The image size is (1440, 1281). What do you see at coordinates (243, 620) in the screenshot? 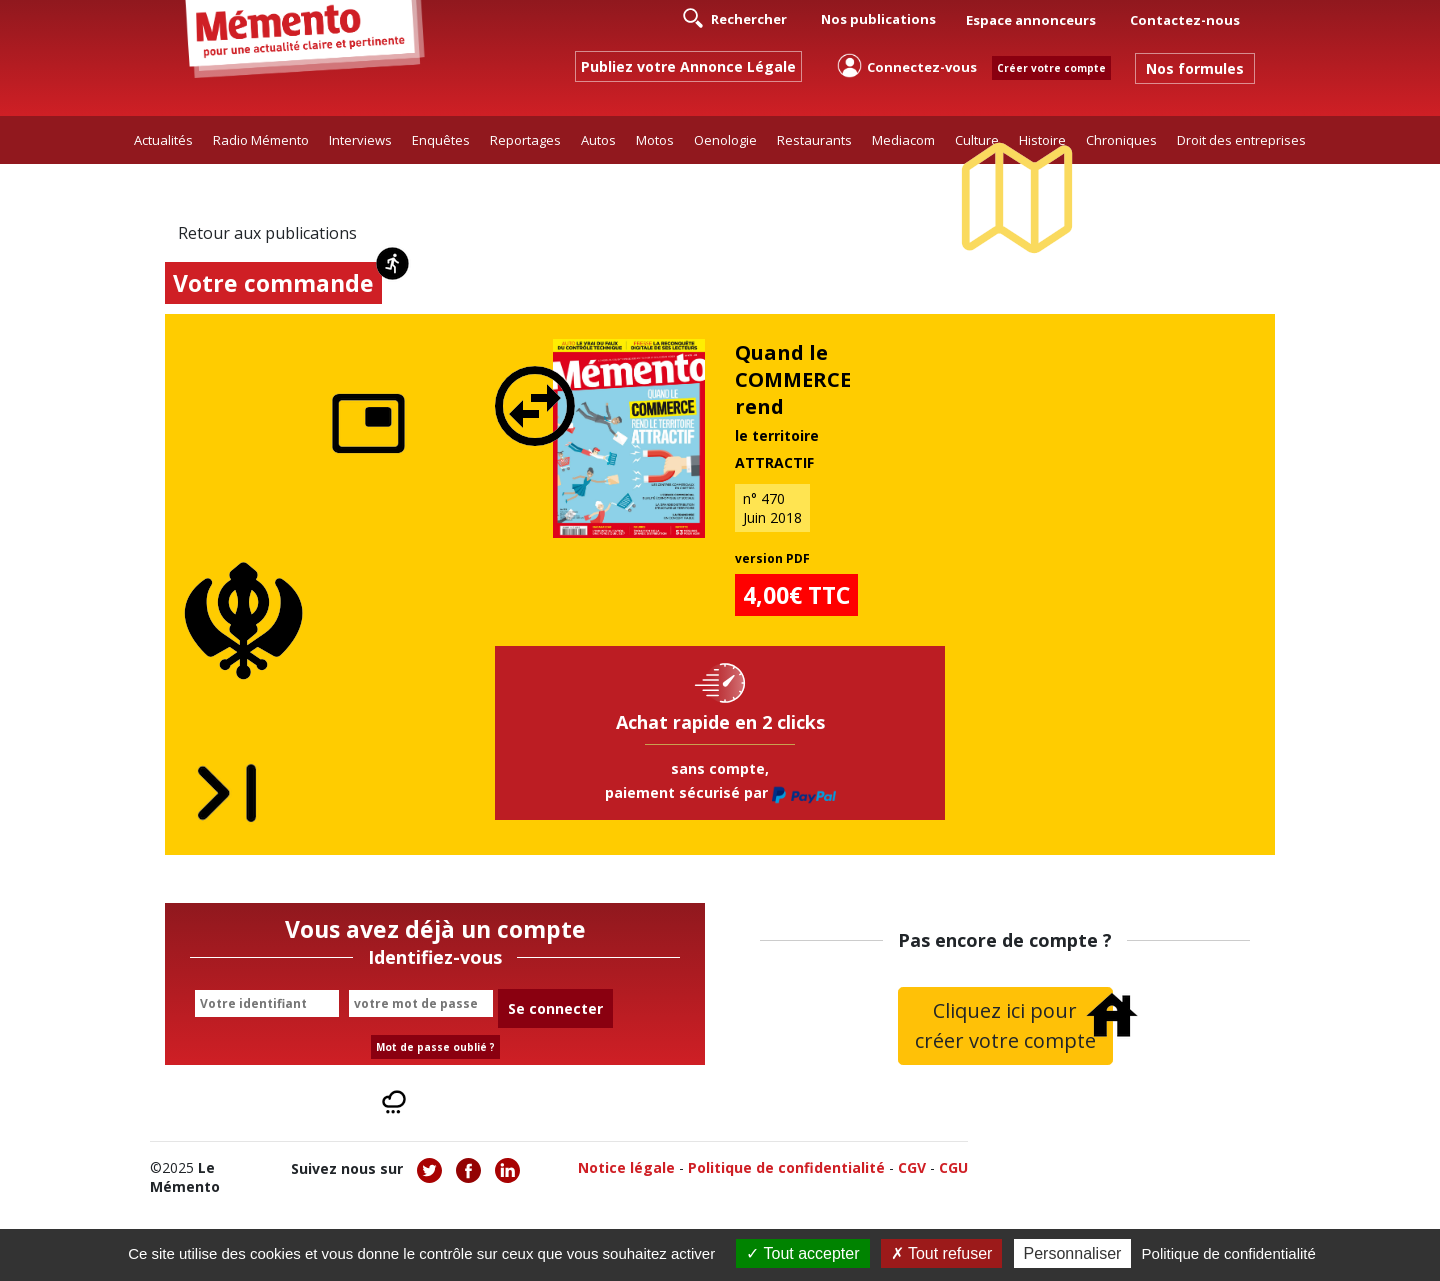
I see `indicates Sikh religious content or community` at bounding box center [243, 620].